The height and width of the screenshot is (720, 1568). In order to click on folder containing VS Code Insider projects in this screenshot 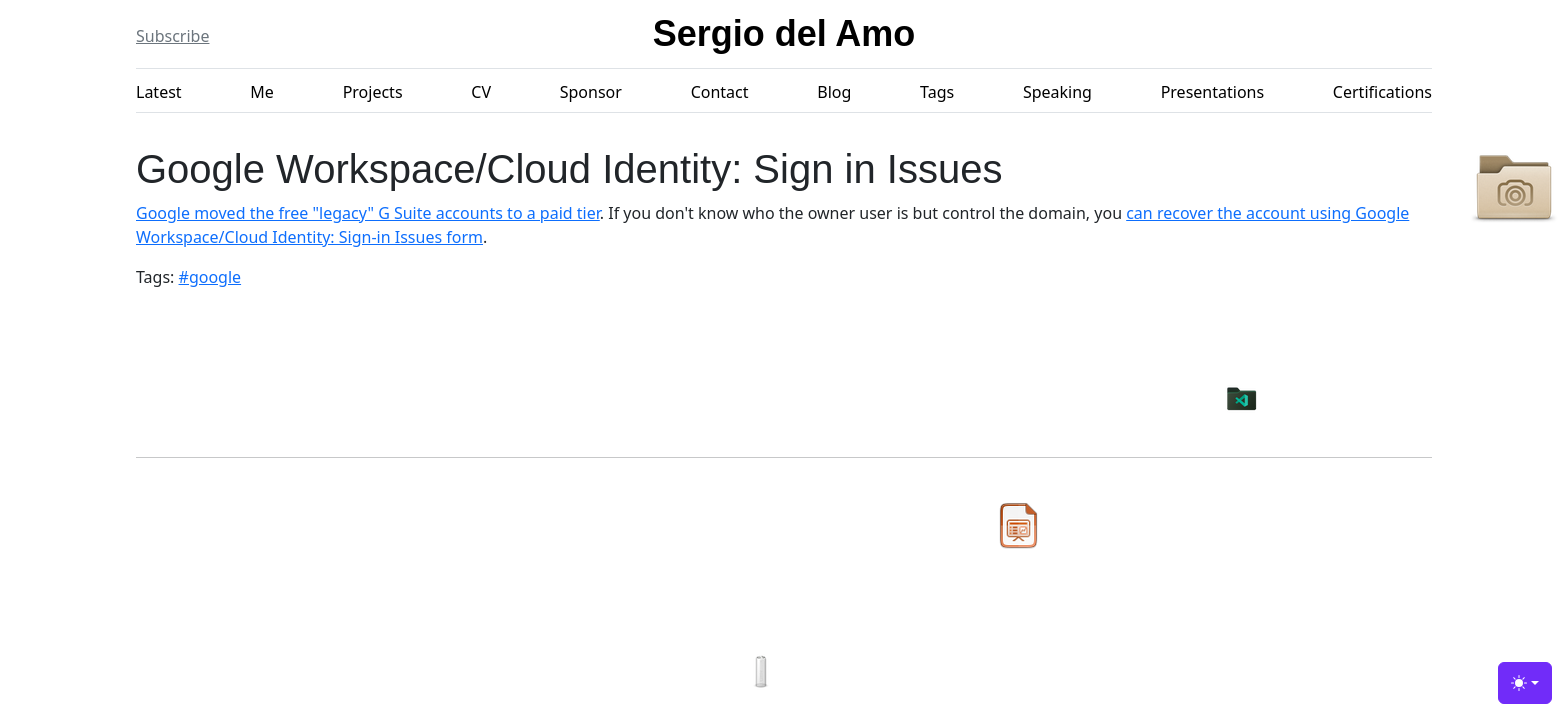, I will do `click(1241, 399)`.